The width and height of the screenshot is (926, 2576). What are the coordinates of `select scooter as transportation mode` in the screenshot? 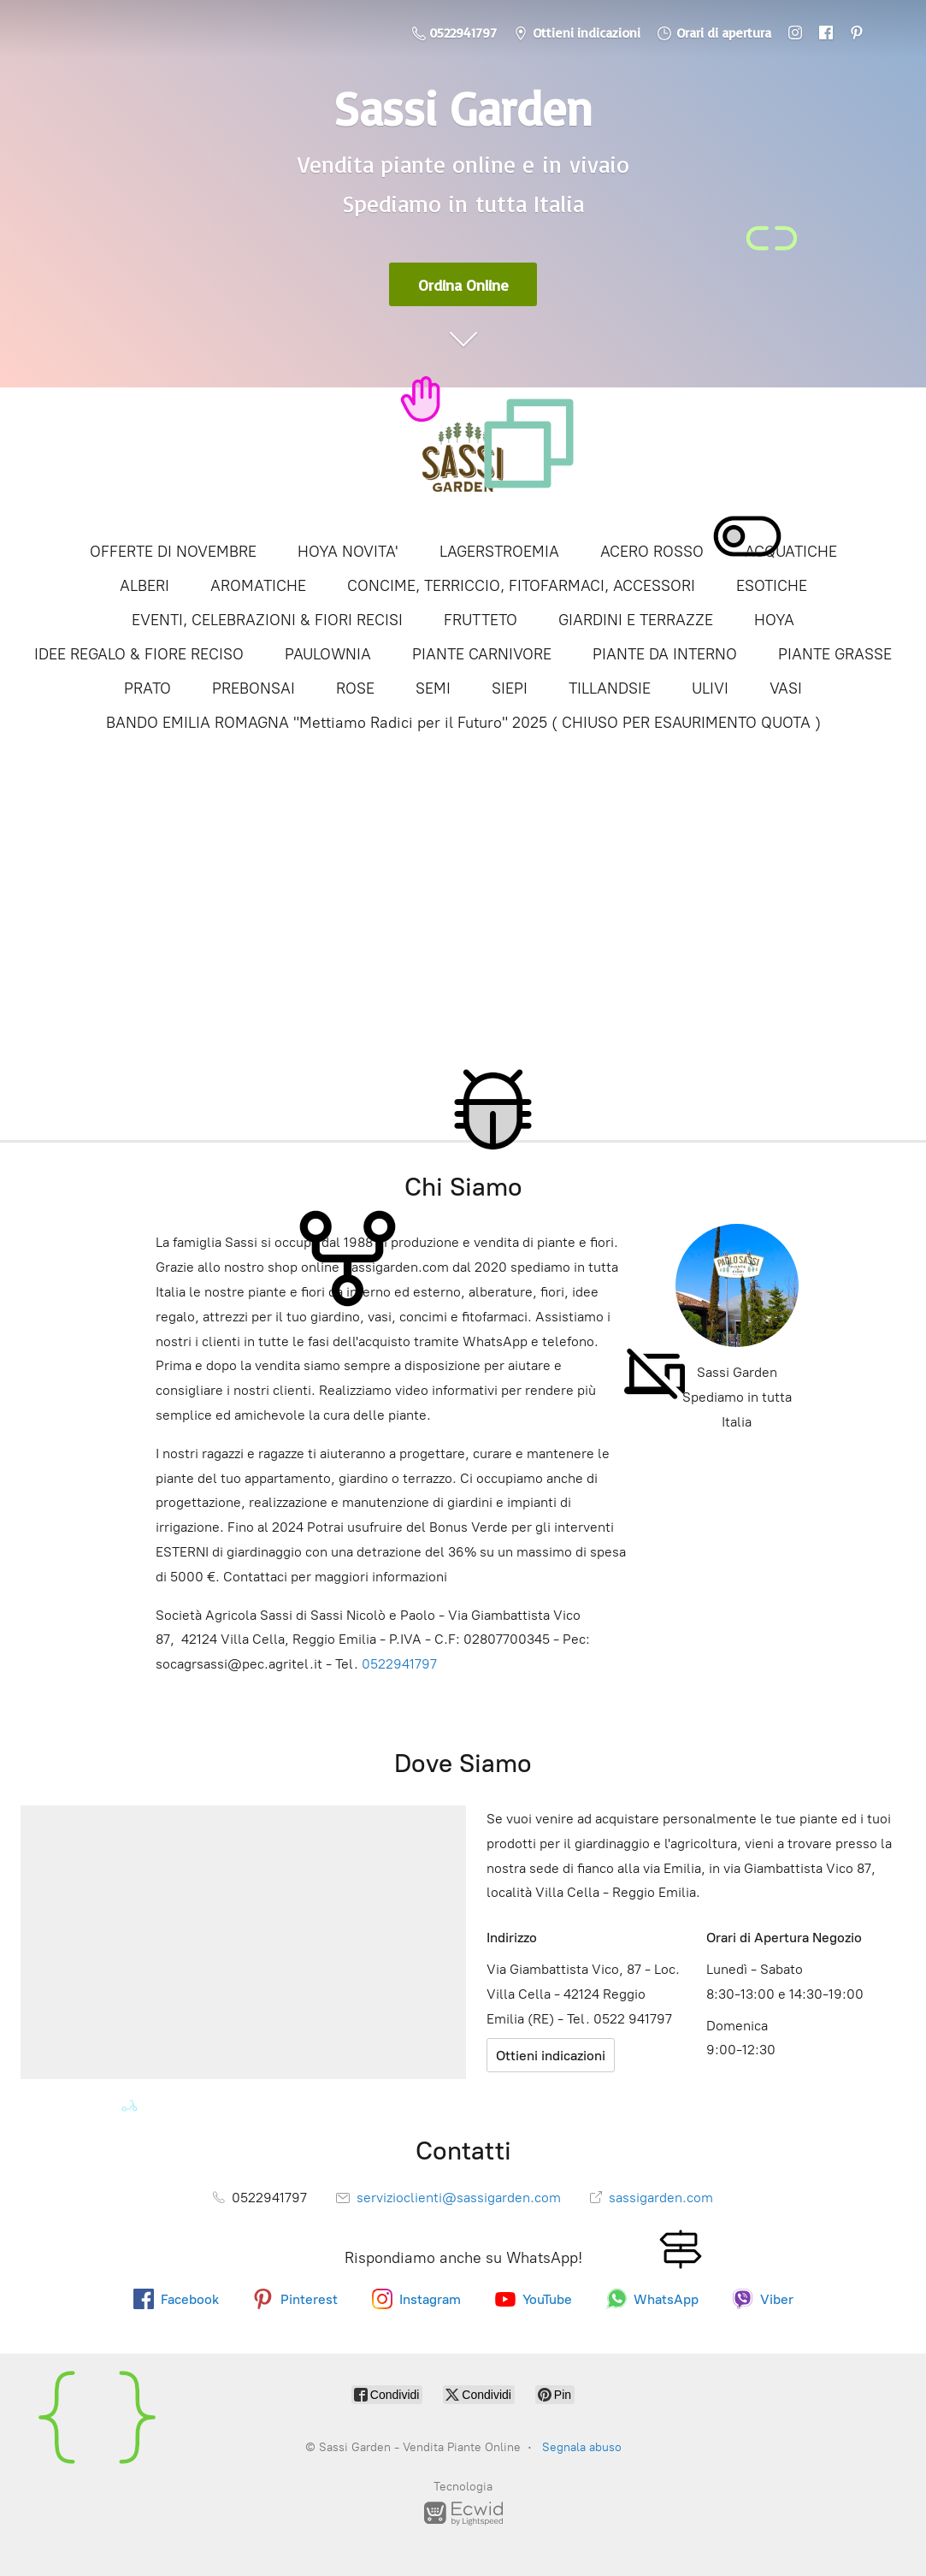 It's located at (129, 2106).